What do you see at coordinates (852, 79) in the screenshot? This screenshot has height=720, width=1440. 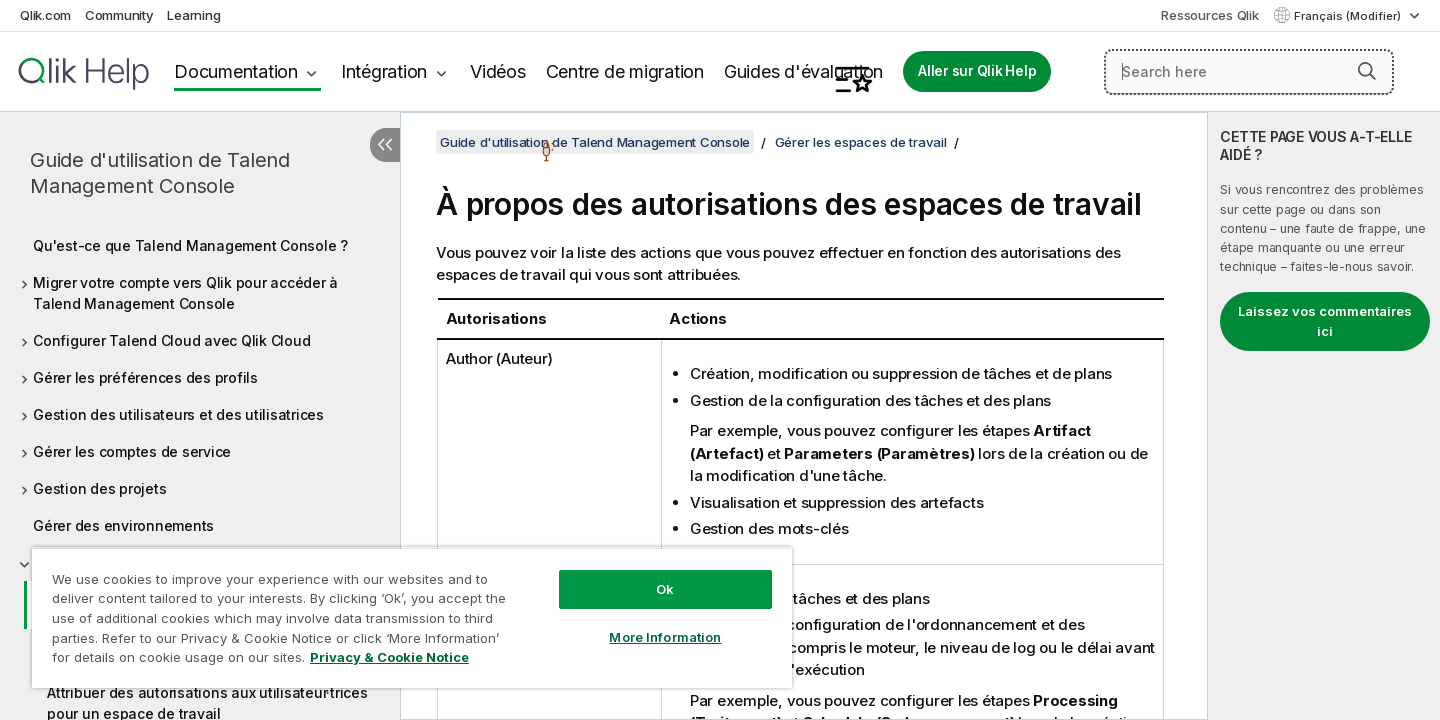 I see `view your favorites list` at bounding box center [852, 79].